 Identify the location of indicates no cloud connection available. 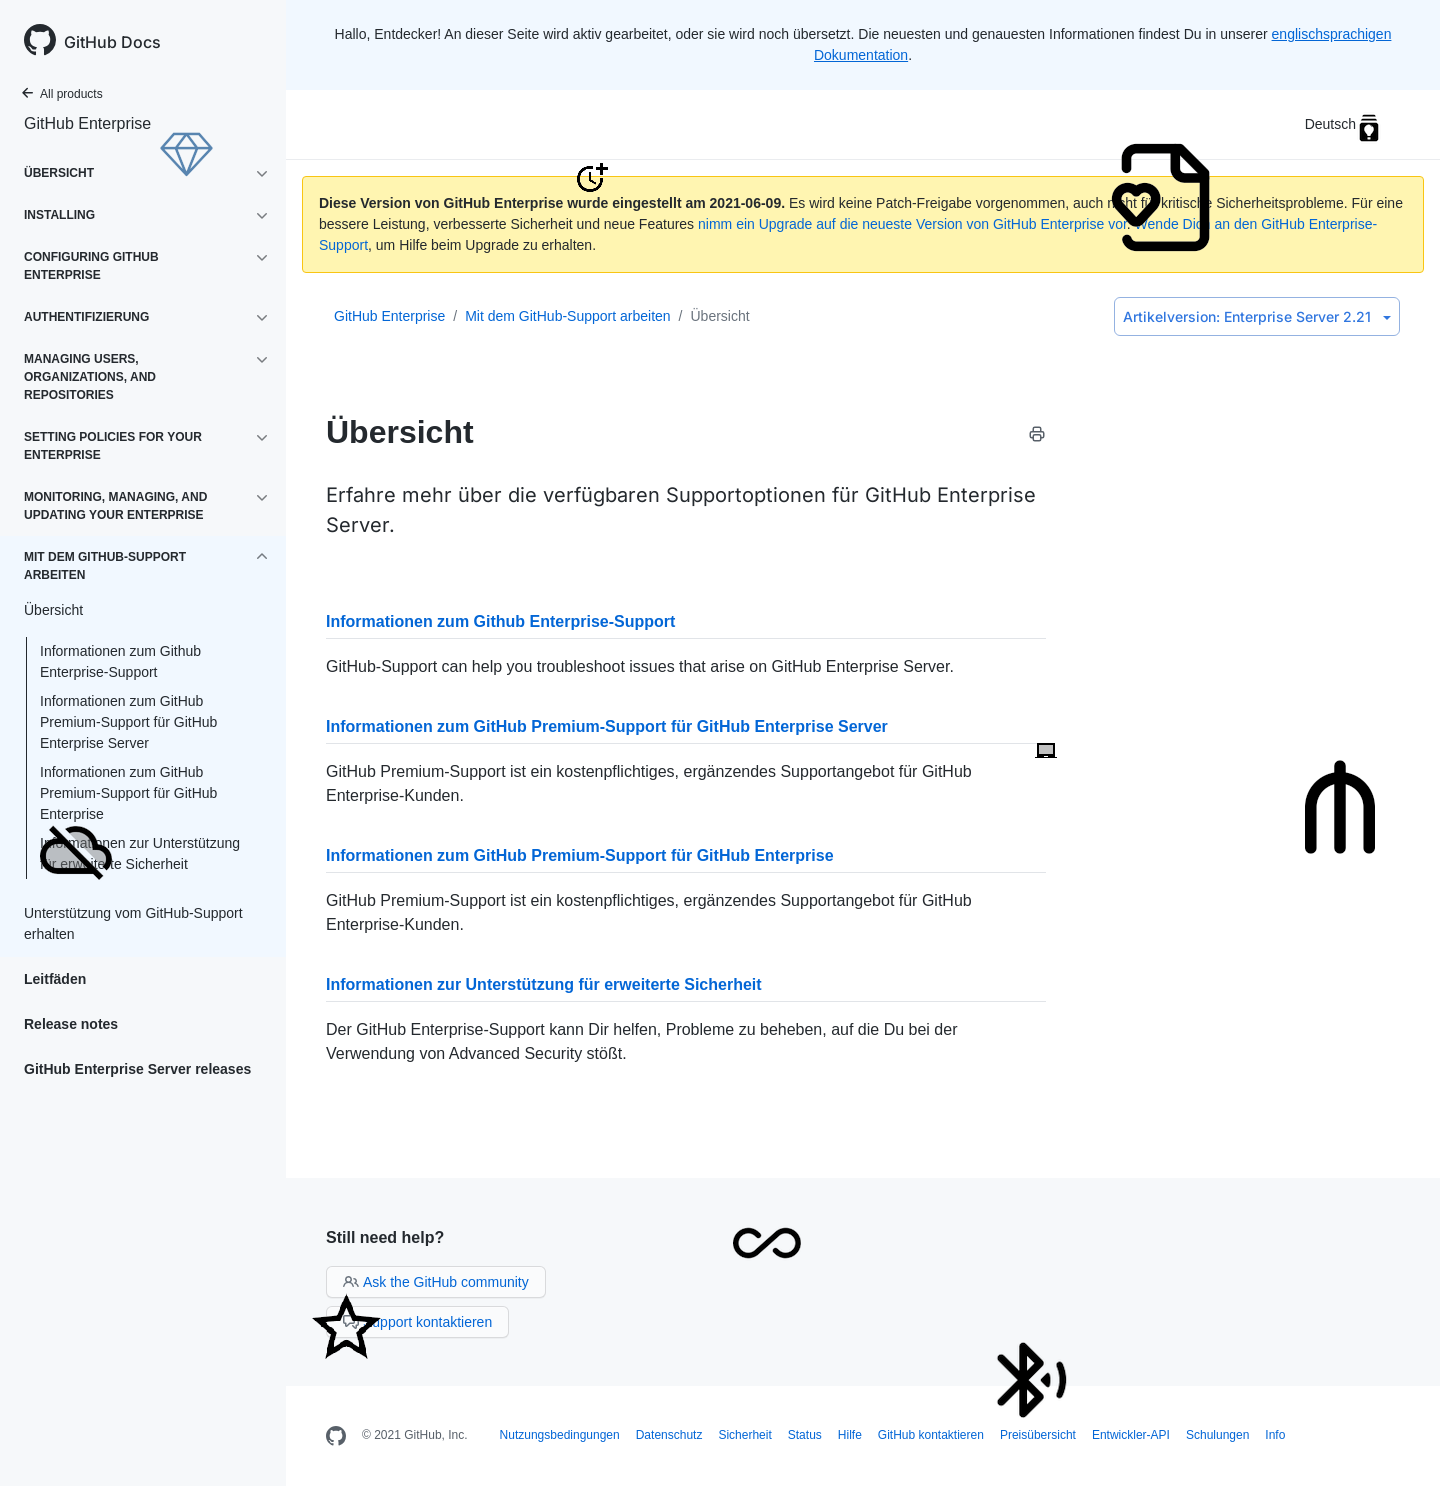
(76, 850).